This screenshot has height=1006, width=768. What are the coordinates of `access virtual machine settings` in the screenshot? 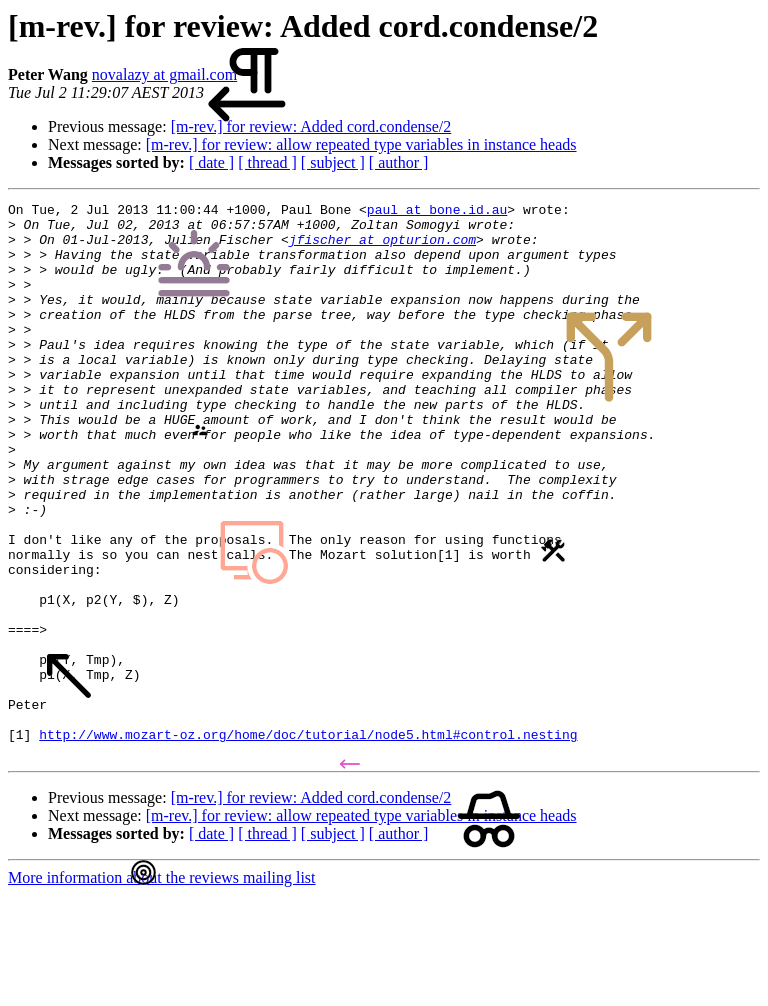 It's located at (252, 548).